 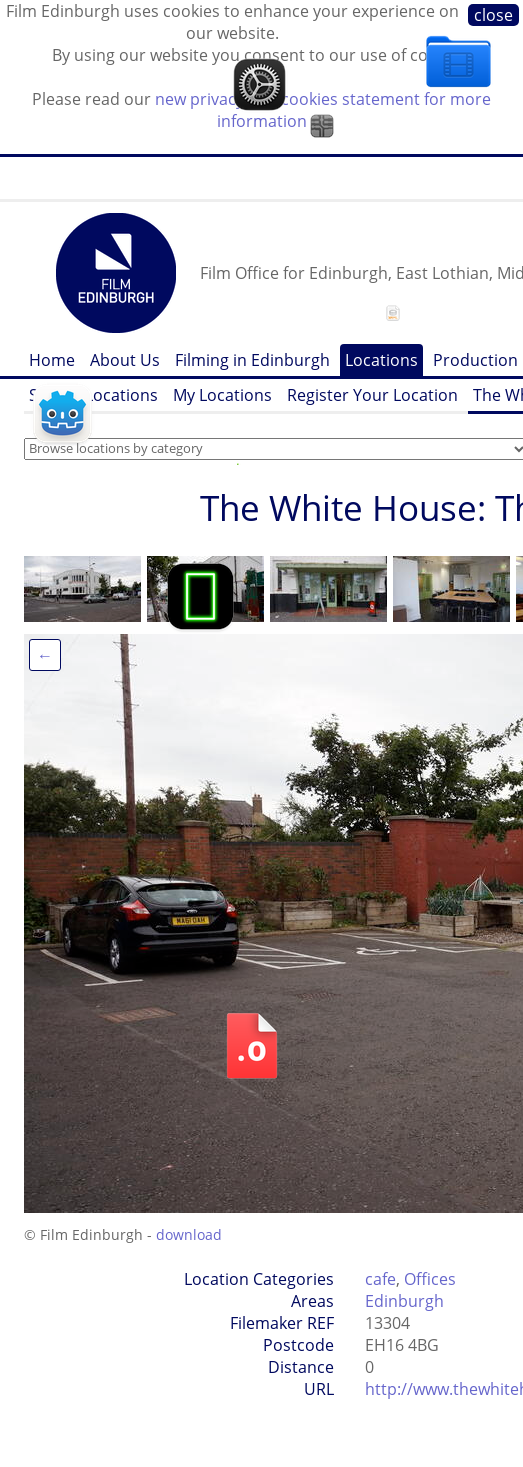 I want to click on open godot game engine, so click(x=62, y=413).